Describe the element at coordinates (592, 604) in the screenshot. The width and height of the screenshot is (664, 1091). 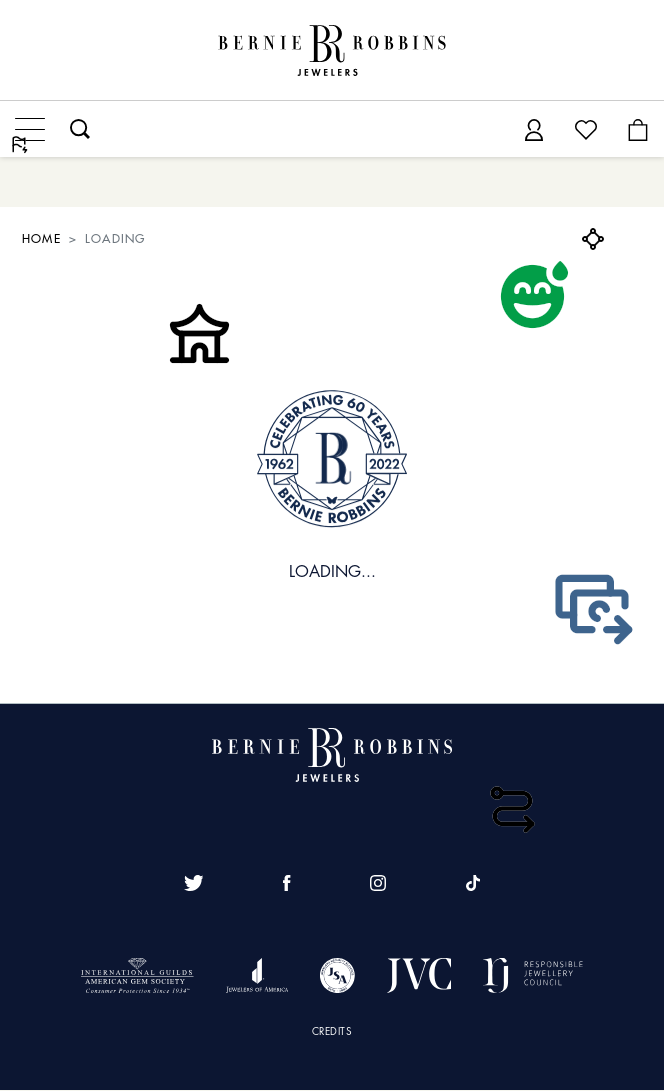
I see `transfer funds between accounts` at that location.